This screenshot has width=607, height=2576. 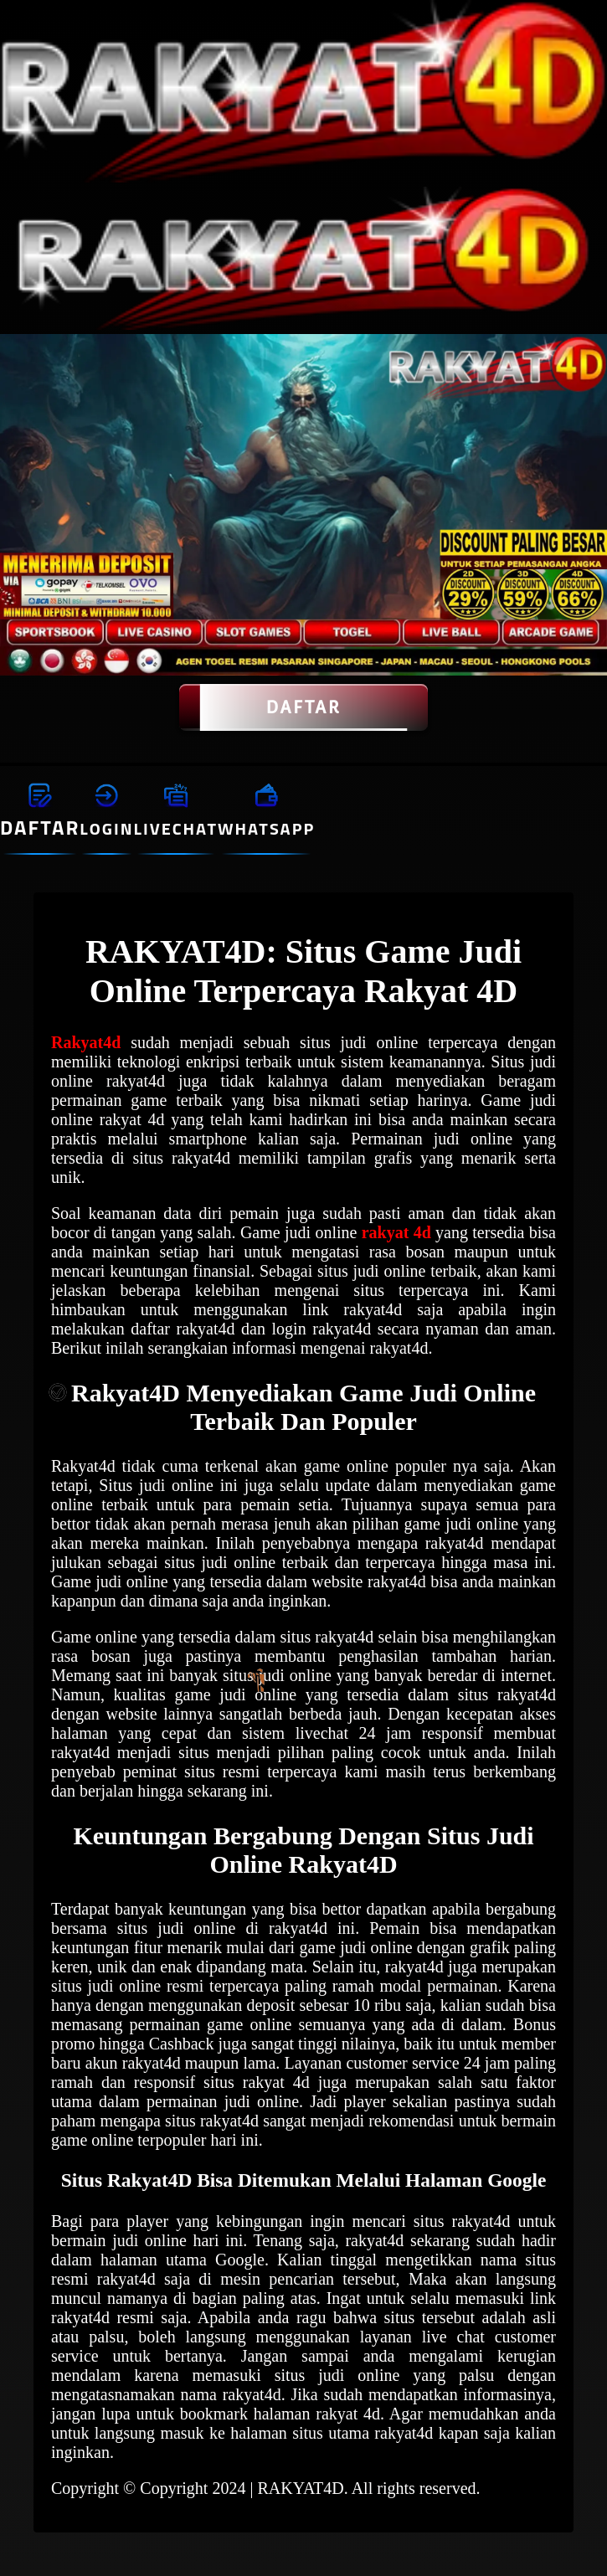 I want to click on the hermit tarot card icon, so click(x=257, y=1680).